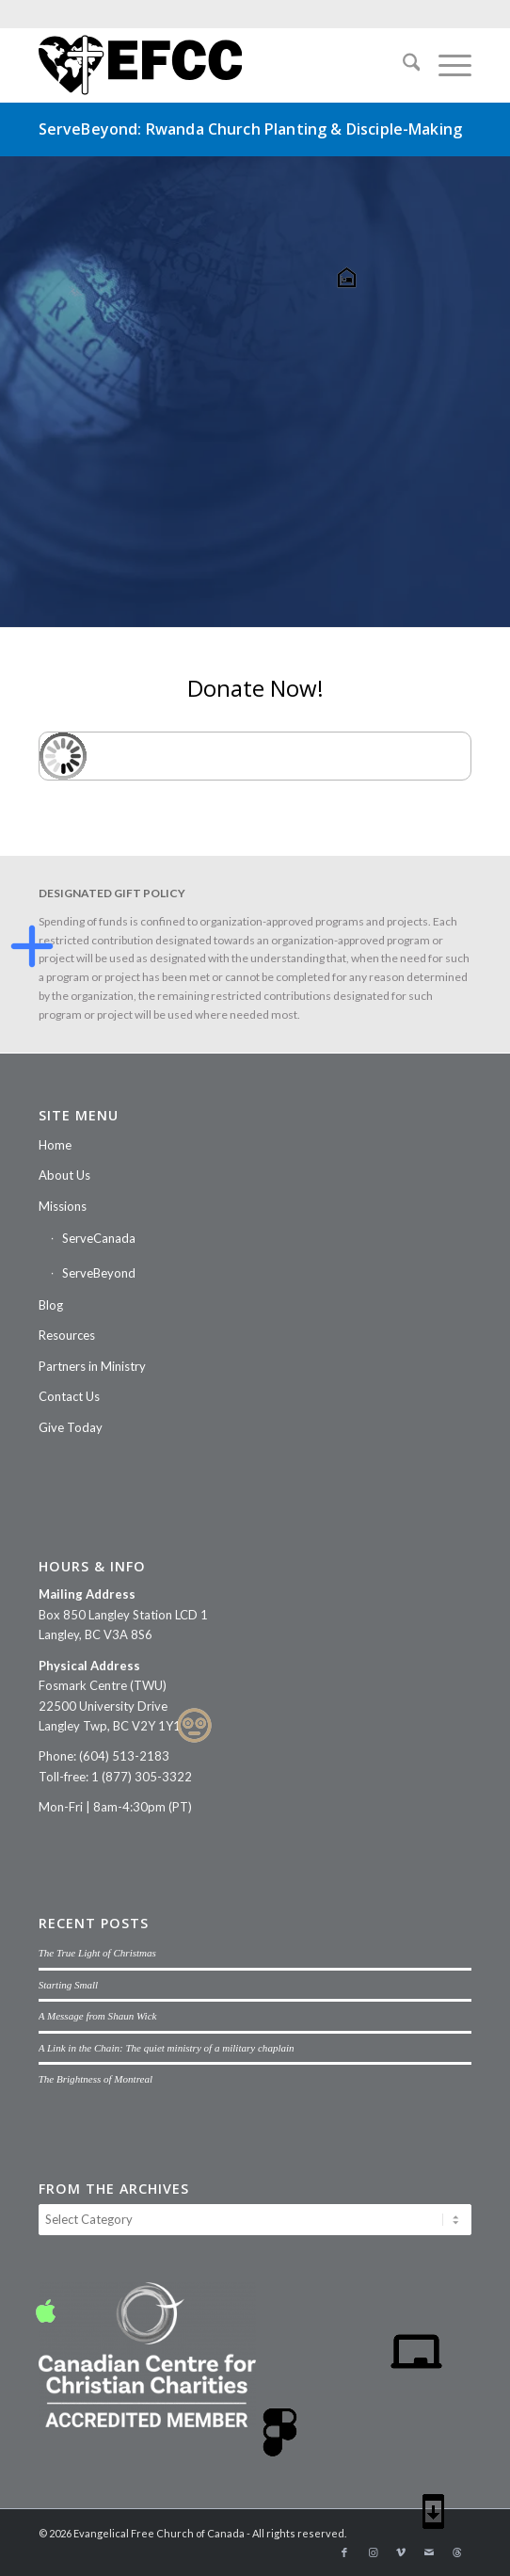 The image size is (510, 2576). I want to click on Apple company logo, so click(45, 2310).